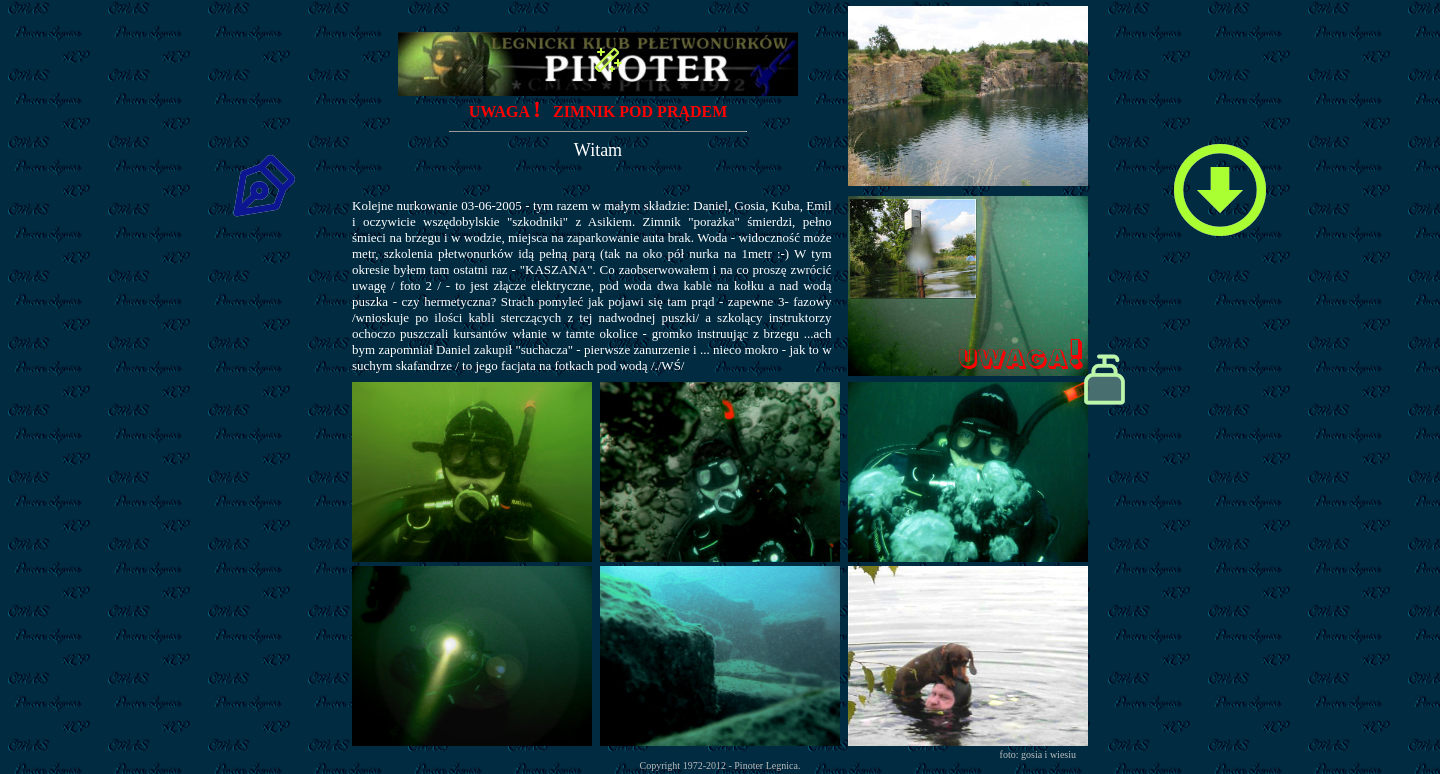 This screenshot has width=1440, height=774. Describe the element at coordinates (1104, 380) in the screenshot. I see `access hygiene or handwashing reminders` at that location.